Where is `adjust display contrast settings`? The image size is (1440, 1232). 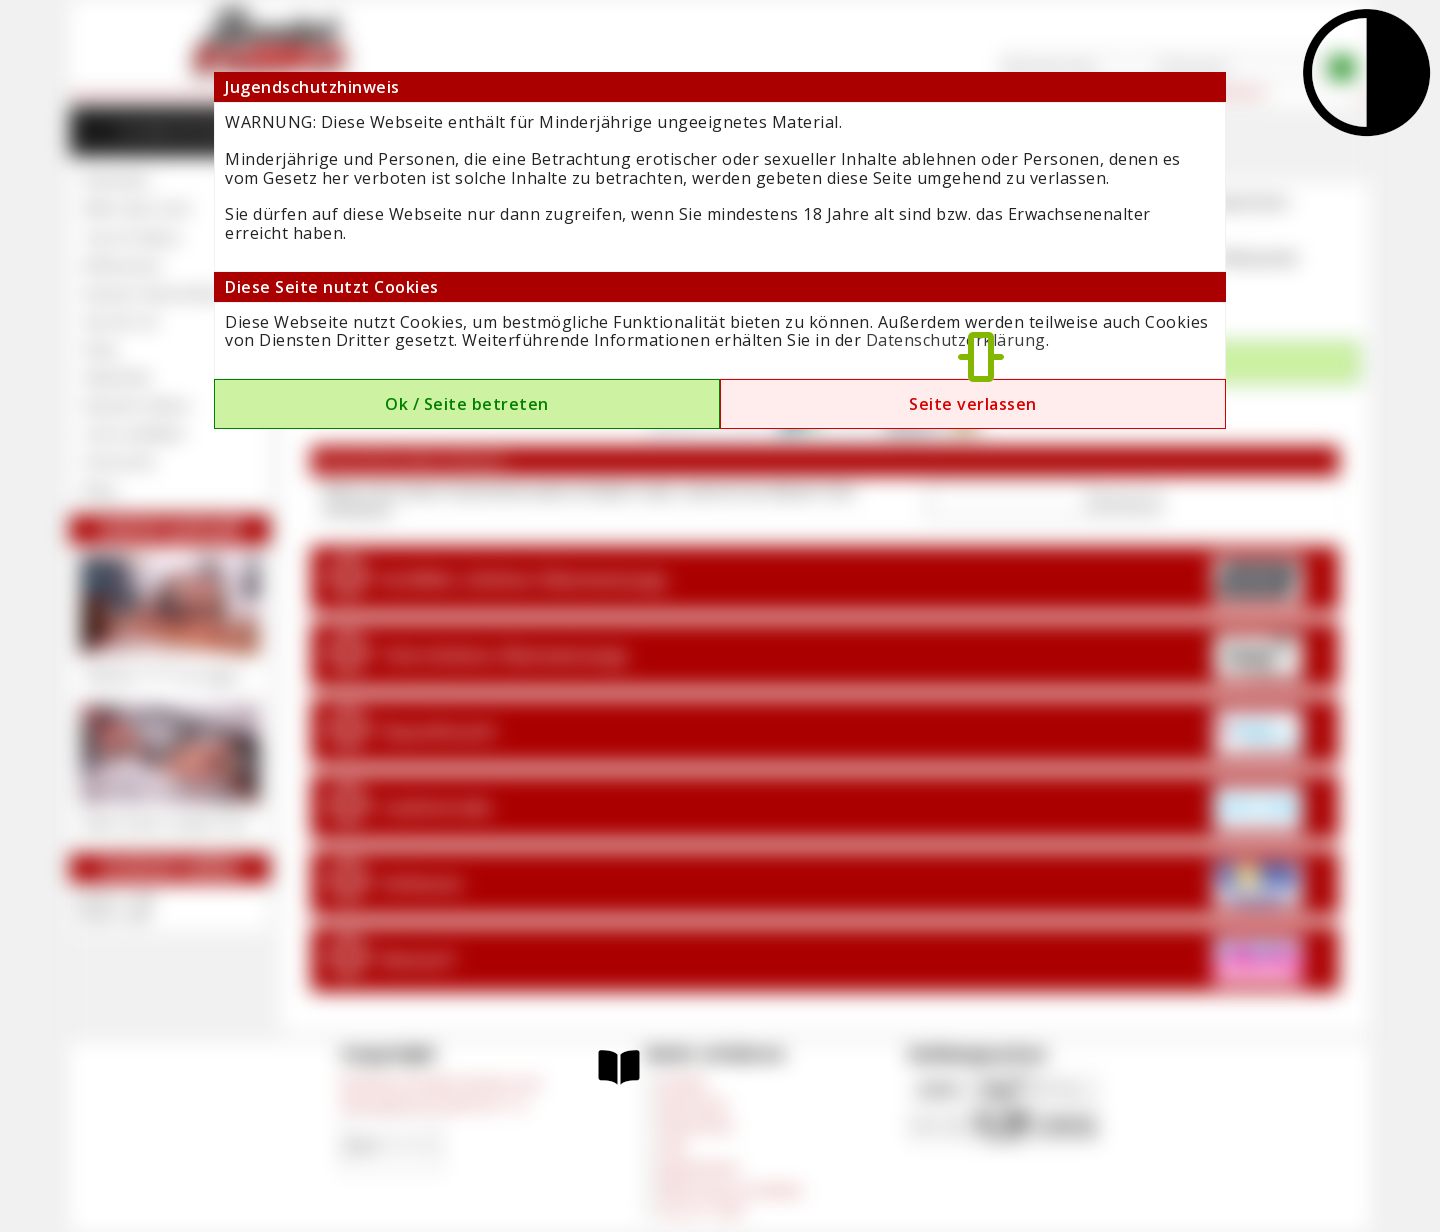 adjust display contrast settings is located at coordinates (1366, 72).